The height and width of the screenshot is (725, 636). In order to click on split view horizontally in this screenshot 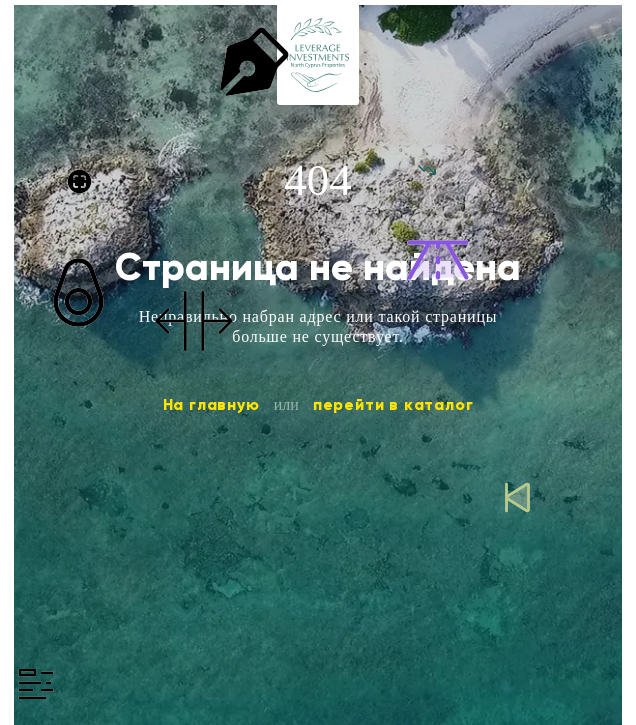, I will do `click(194, 321)`.